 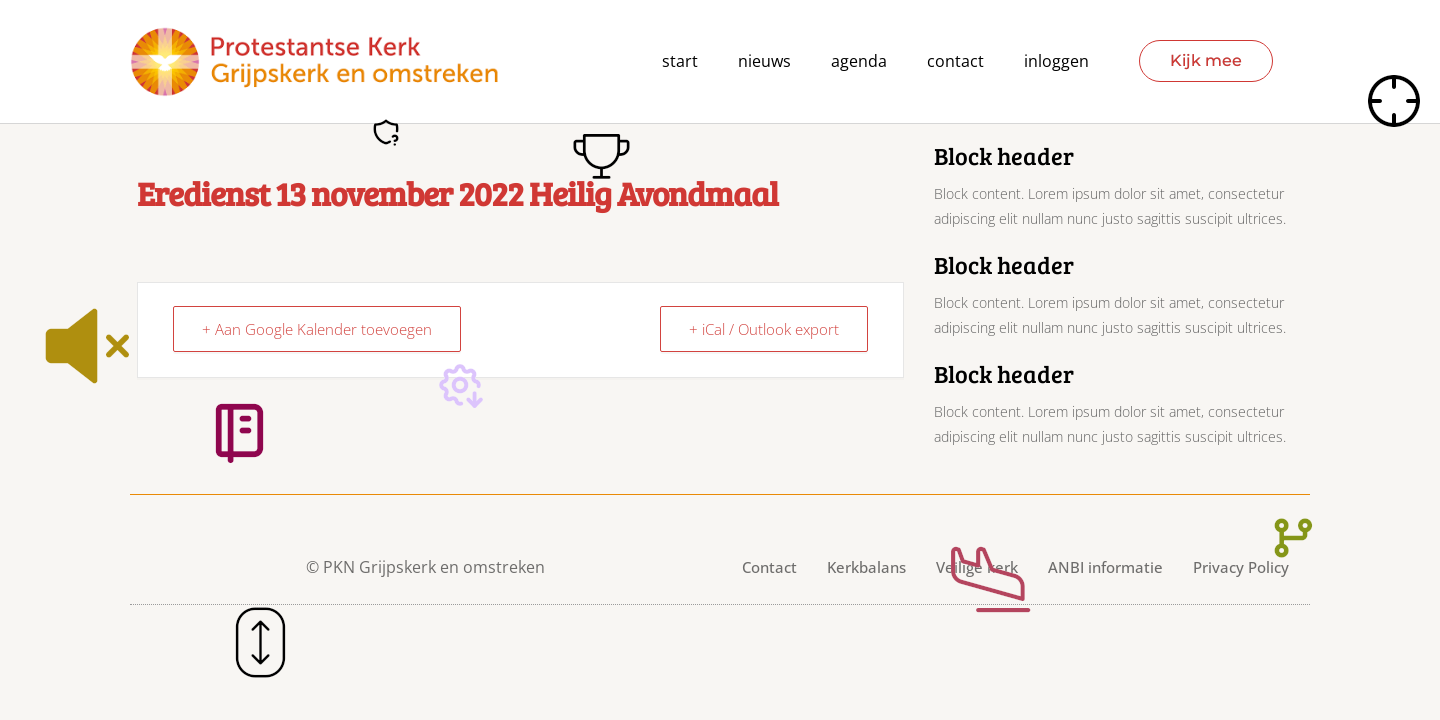 I want to click on download or export settings, so click(x=460, y=385).